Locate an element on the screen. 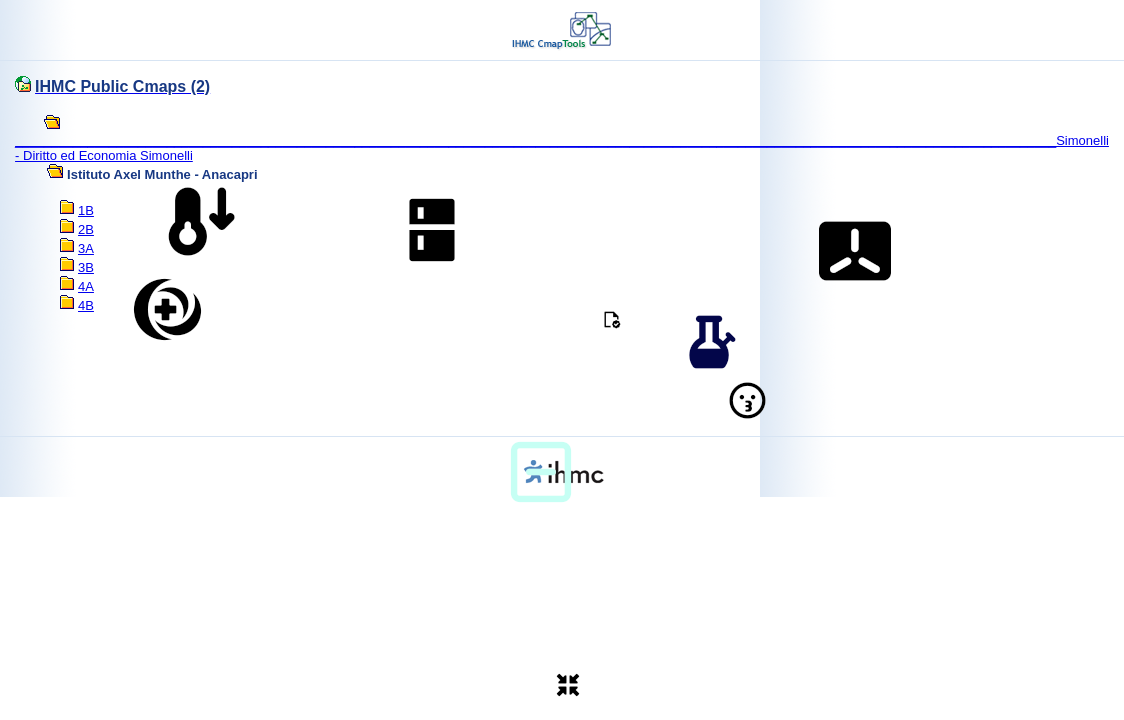 The height and width of the screenshot is (720, 1124). access smart fridge controls is located at coordinates (432, 230).